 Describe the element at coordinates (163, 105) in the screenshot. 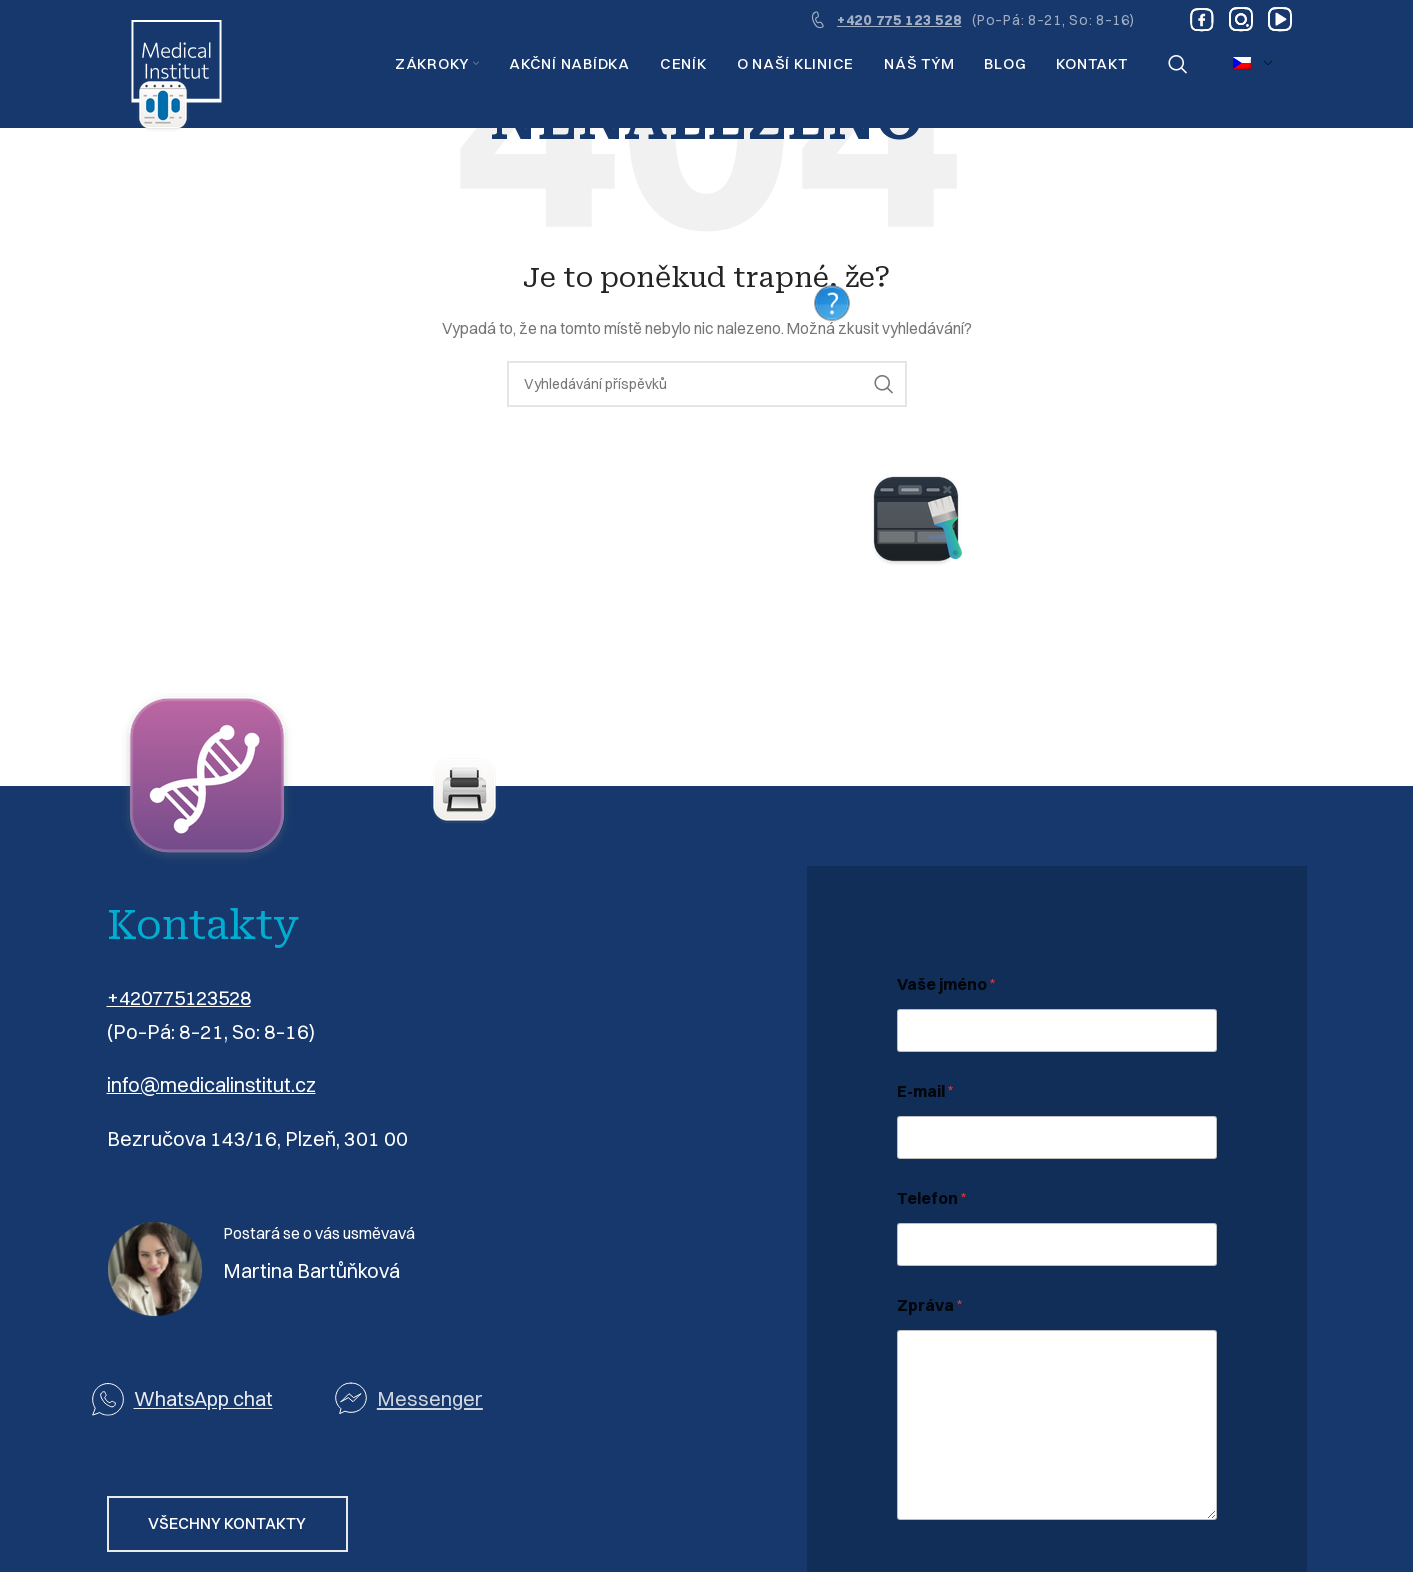

I see `open speech note app for voice transcription` at that location.